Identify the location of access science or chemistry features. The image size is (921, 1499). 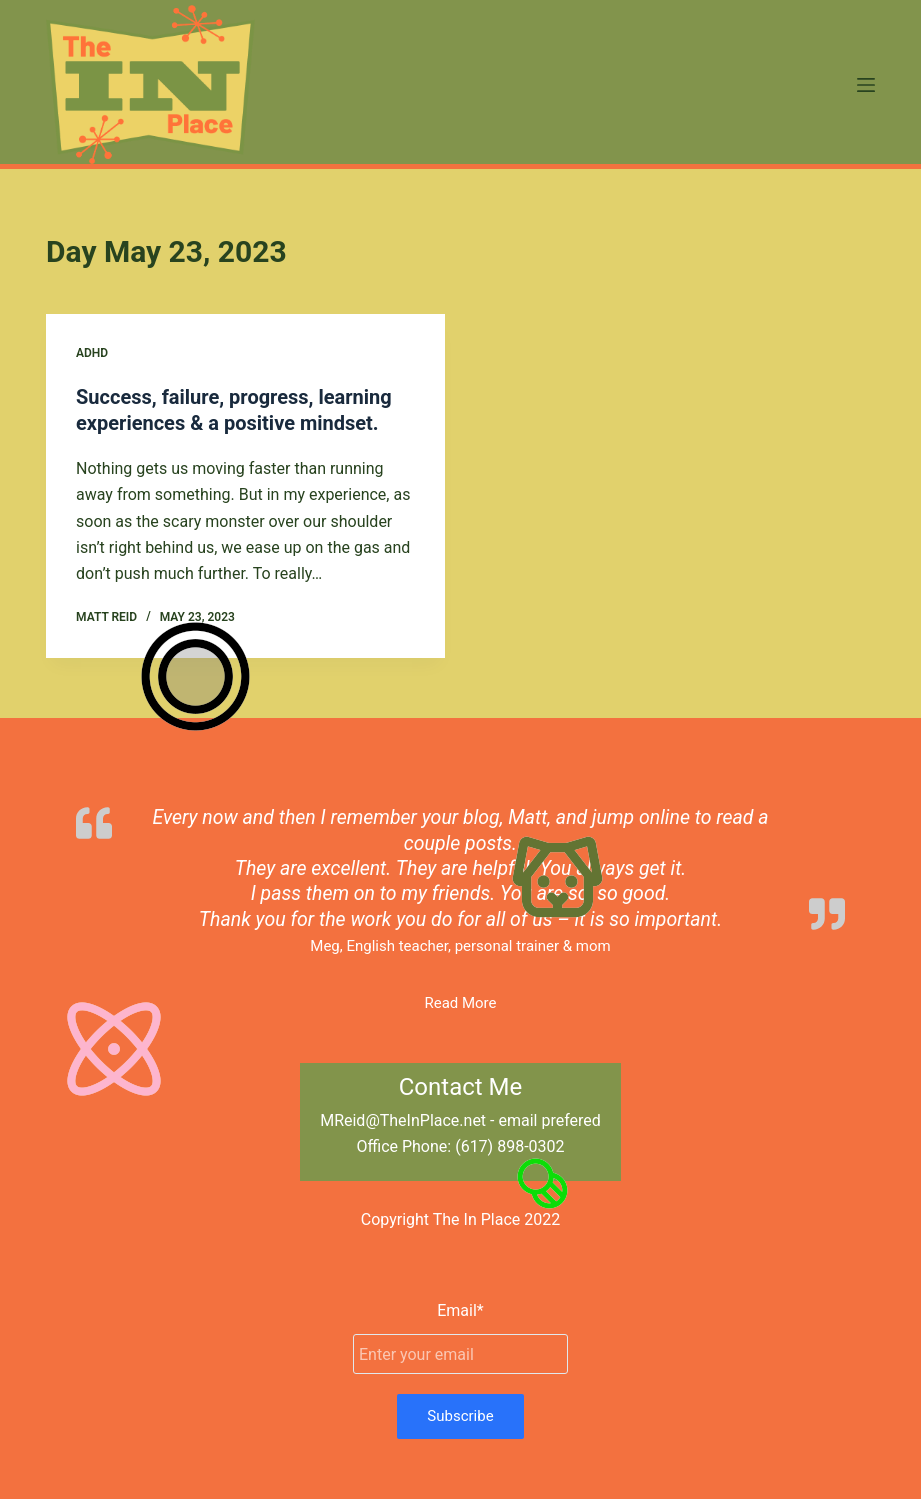
(114, 1049).